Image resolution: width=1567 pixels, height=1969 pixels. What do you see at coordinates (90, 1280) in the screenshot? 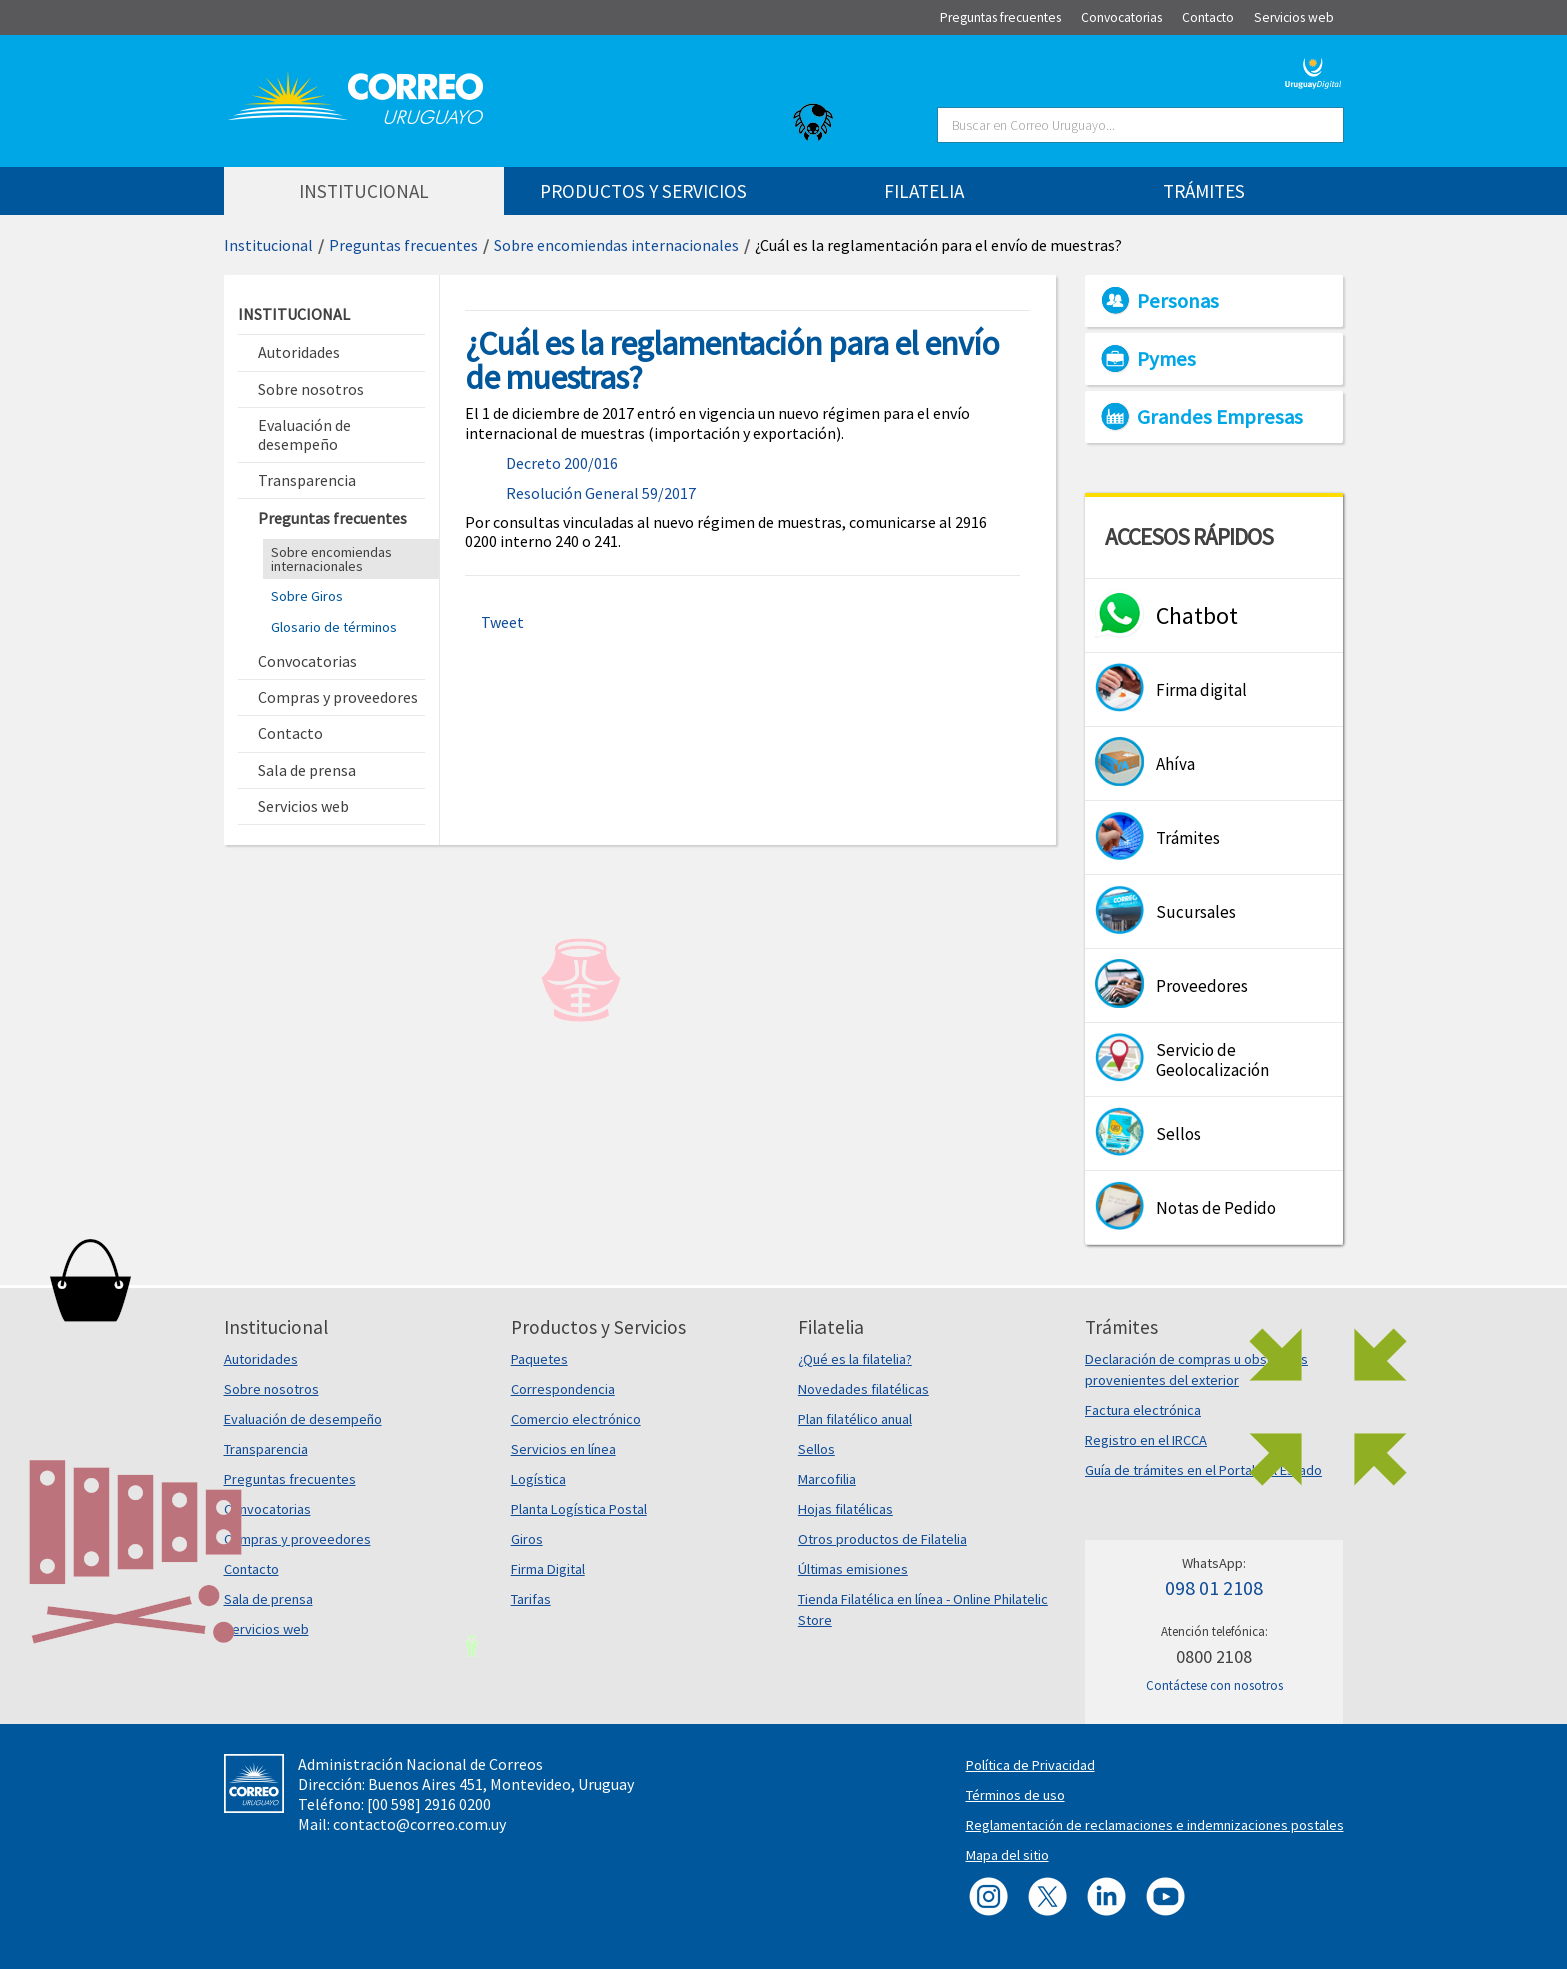
I see `access beach or vacation-related items` at bounding box center [90, 1280].